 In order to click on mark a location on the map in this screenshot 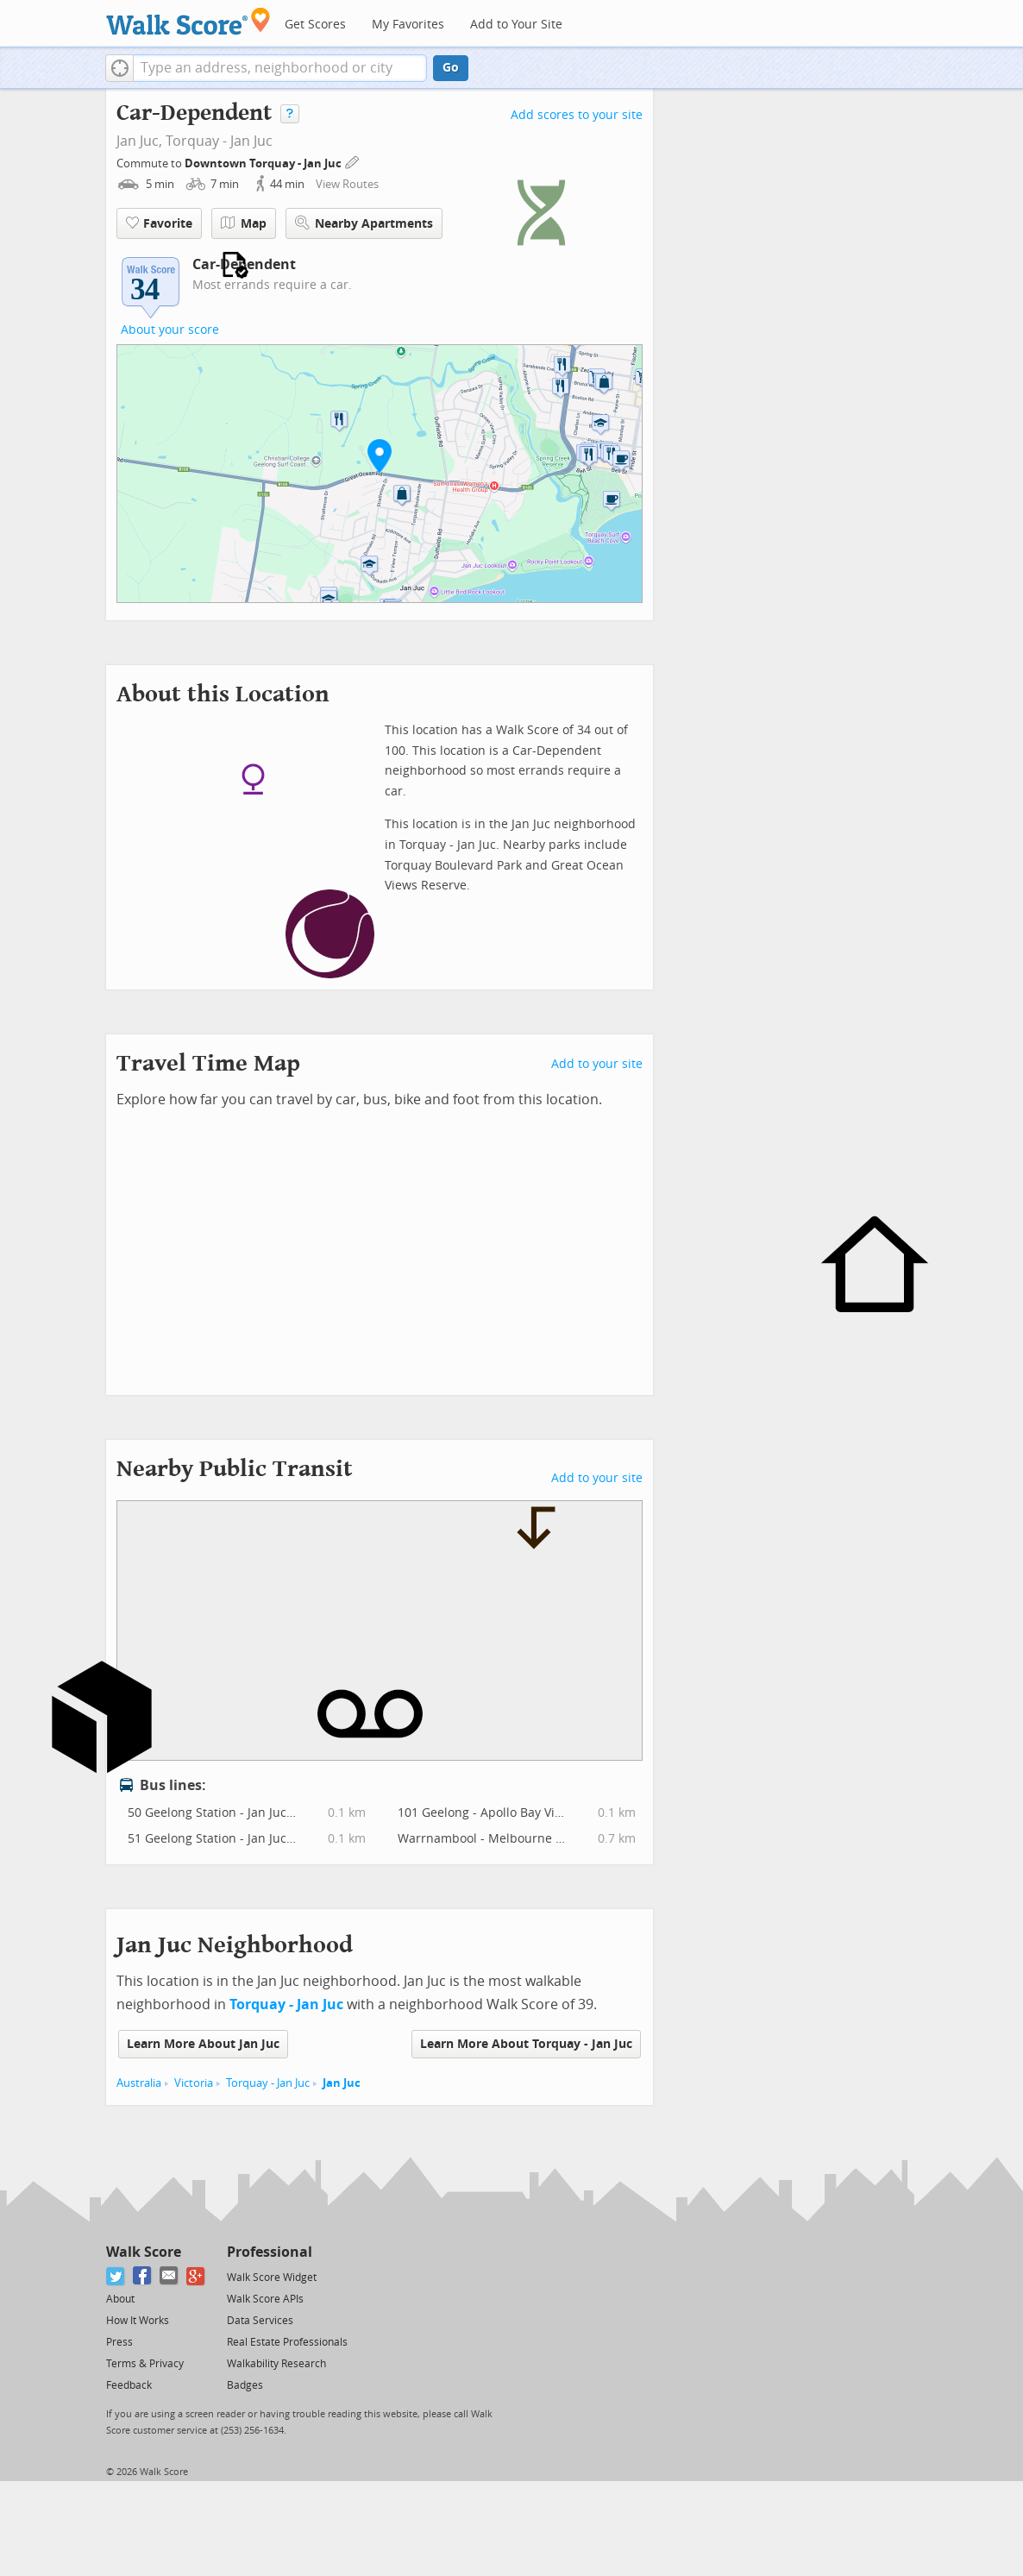, I will do `click(253, 777)`.